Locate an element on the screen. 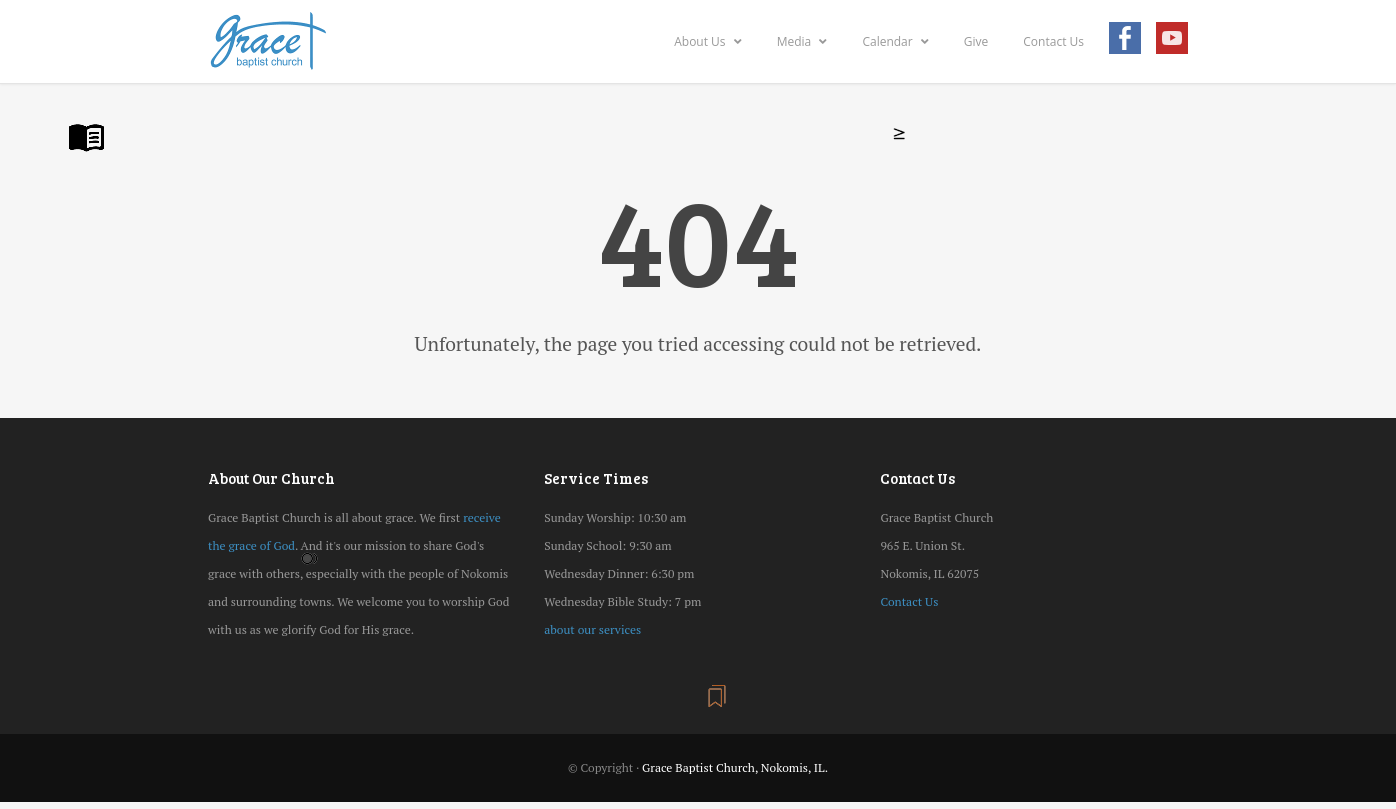  view saved bookmarks is located at coordinates (717, 696).